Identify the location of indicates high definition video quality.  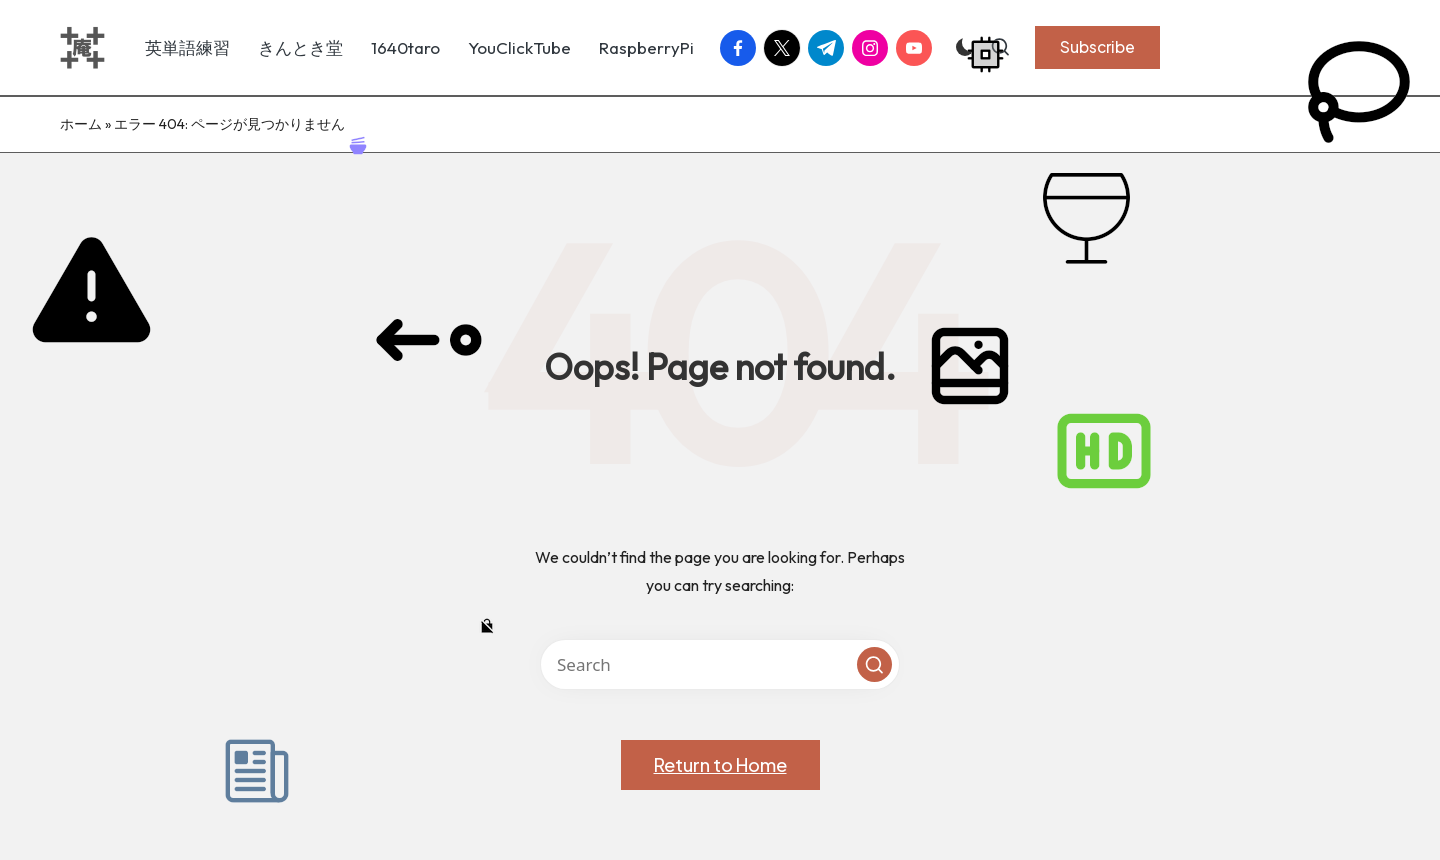
(1104, 451).